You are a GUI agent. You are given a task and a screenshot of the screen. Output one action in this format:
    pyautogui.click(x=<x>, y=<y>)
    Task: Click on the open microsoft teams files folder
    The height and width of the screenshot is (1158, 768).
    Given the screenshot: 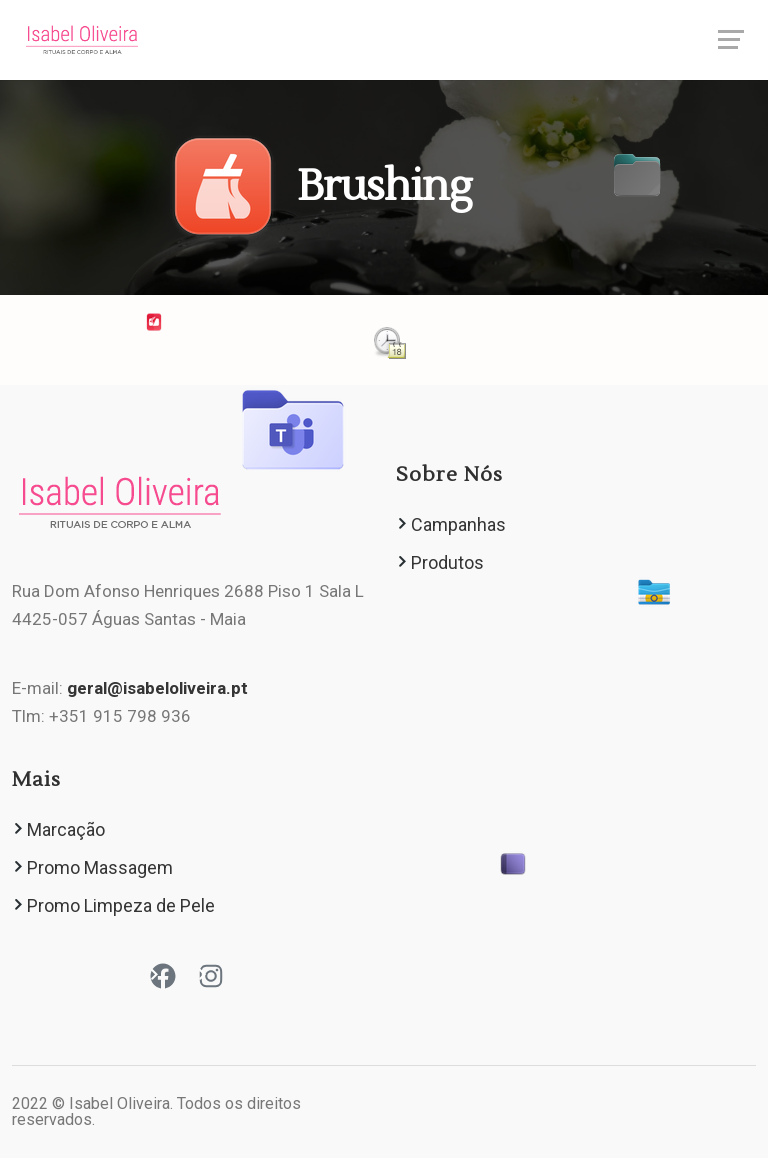 What is the action you would take?
    pyautogui.click(x=292, y=432)
    